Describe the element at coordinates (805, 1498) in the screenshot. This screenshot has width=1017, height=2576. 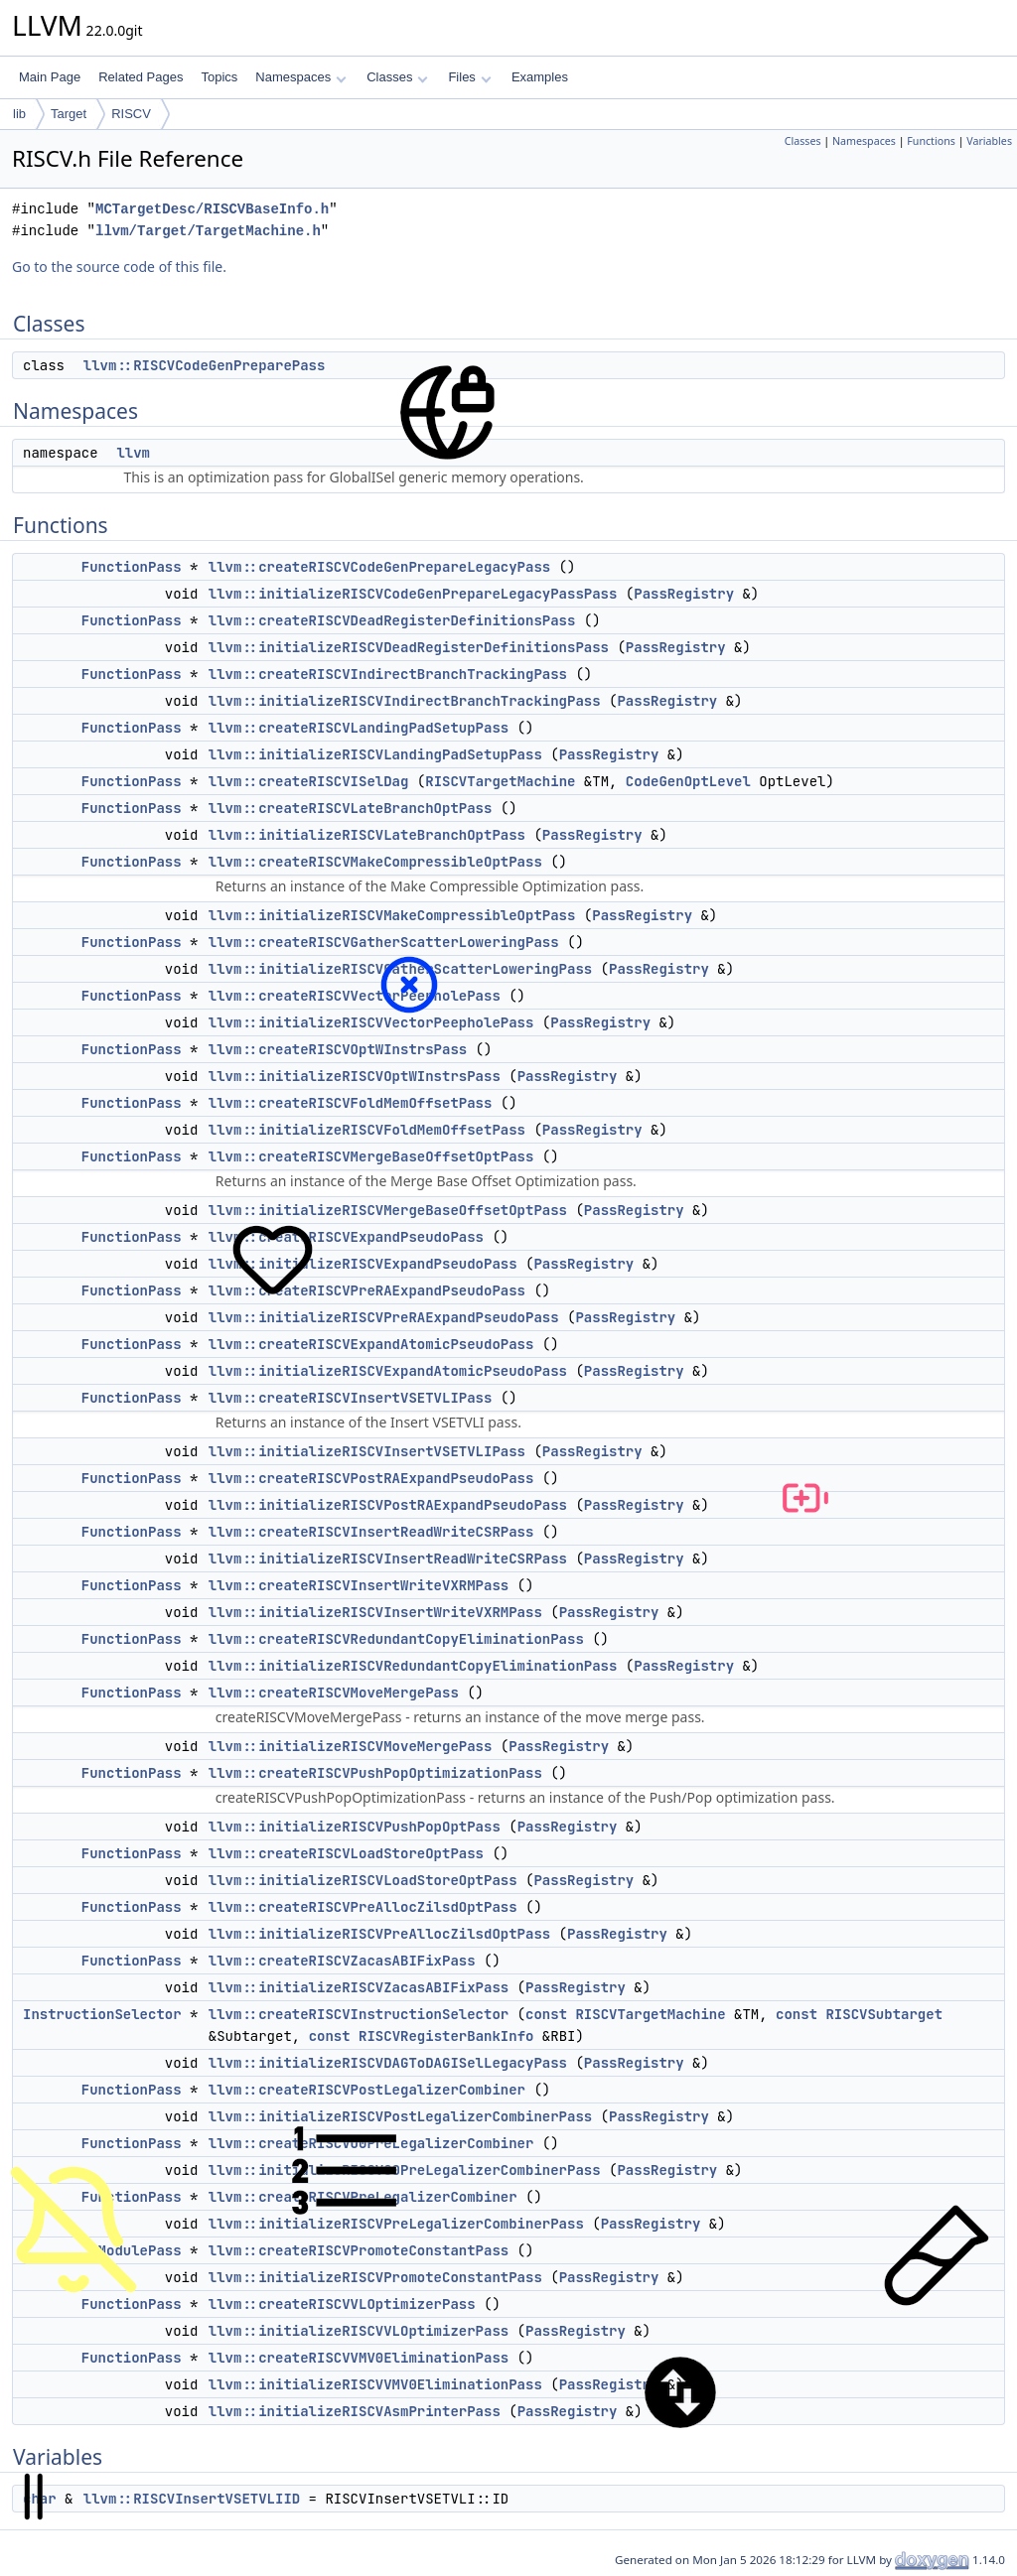
I see `add or extend battery life` at that location.